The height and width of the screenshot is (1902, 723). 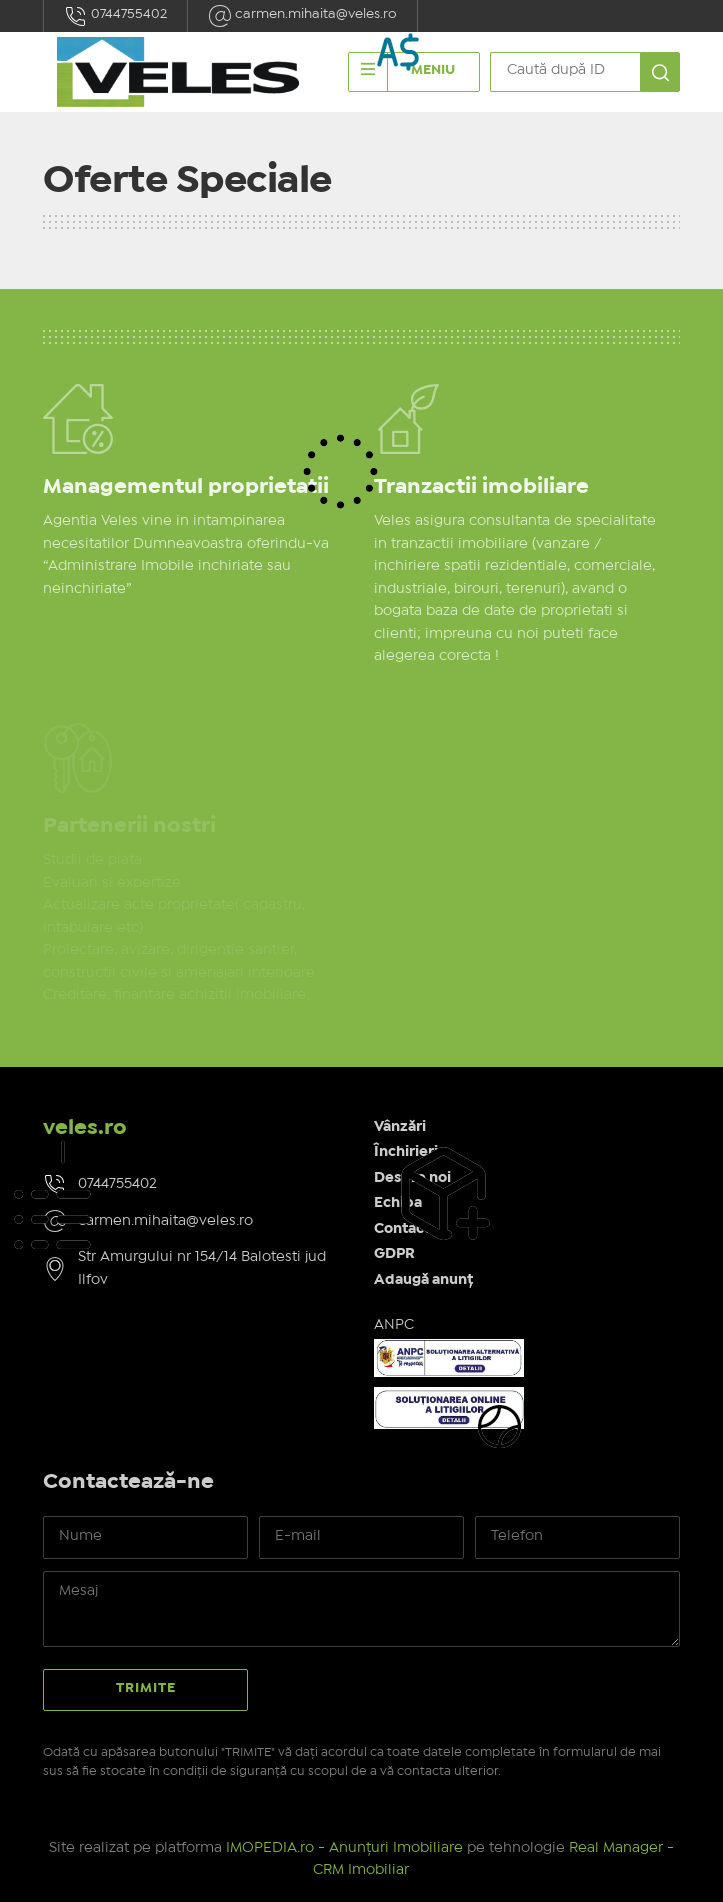 I want to click on loading or processing in progress, so click(x=340, y=471).